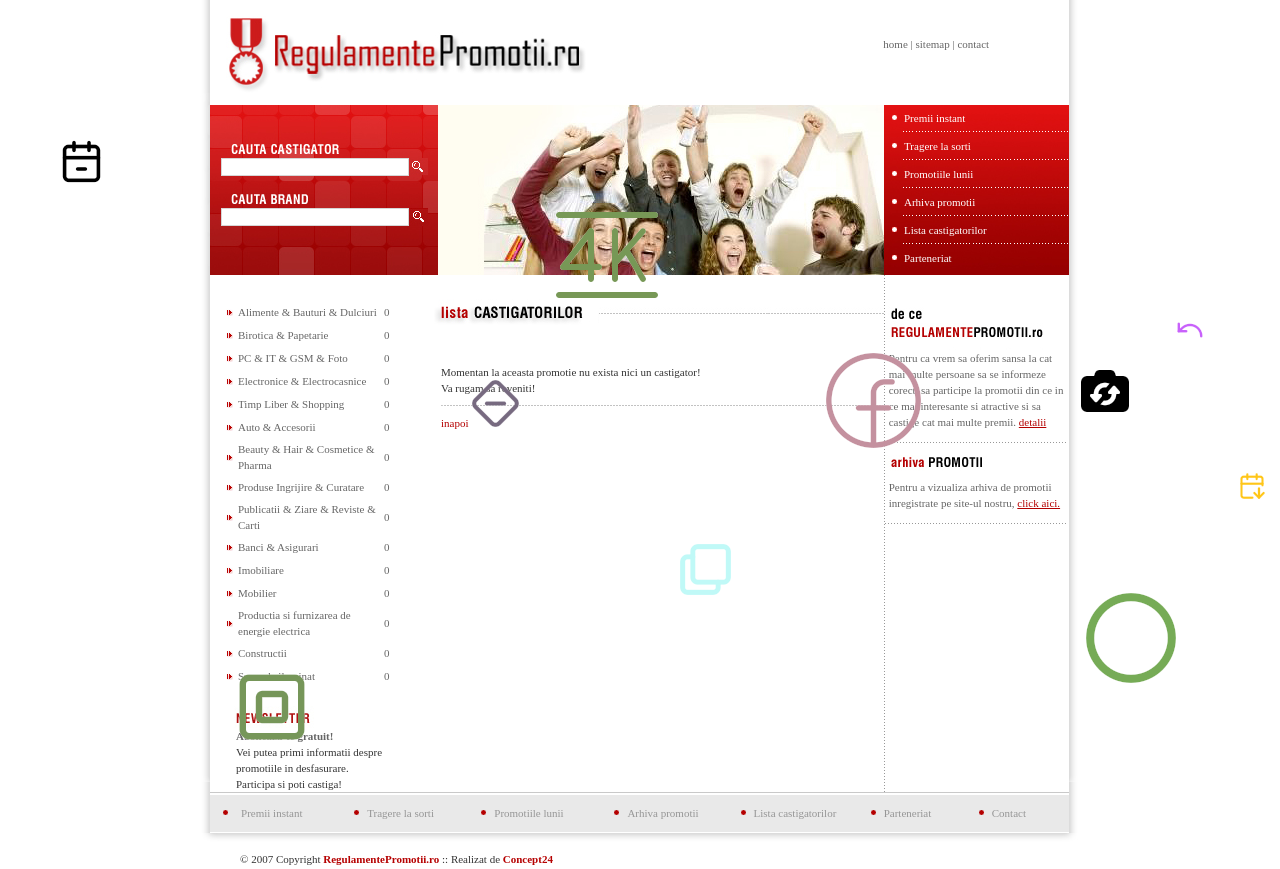 This screenshot has width=1280, height=869. What do you see at coordinates (81, 161) in the screenshot?
I see `remove an event from your calendar` at bounding box center [81, 161].